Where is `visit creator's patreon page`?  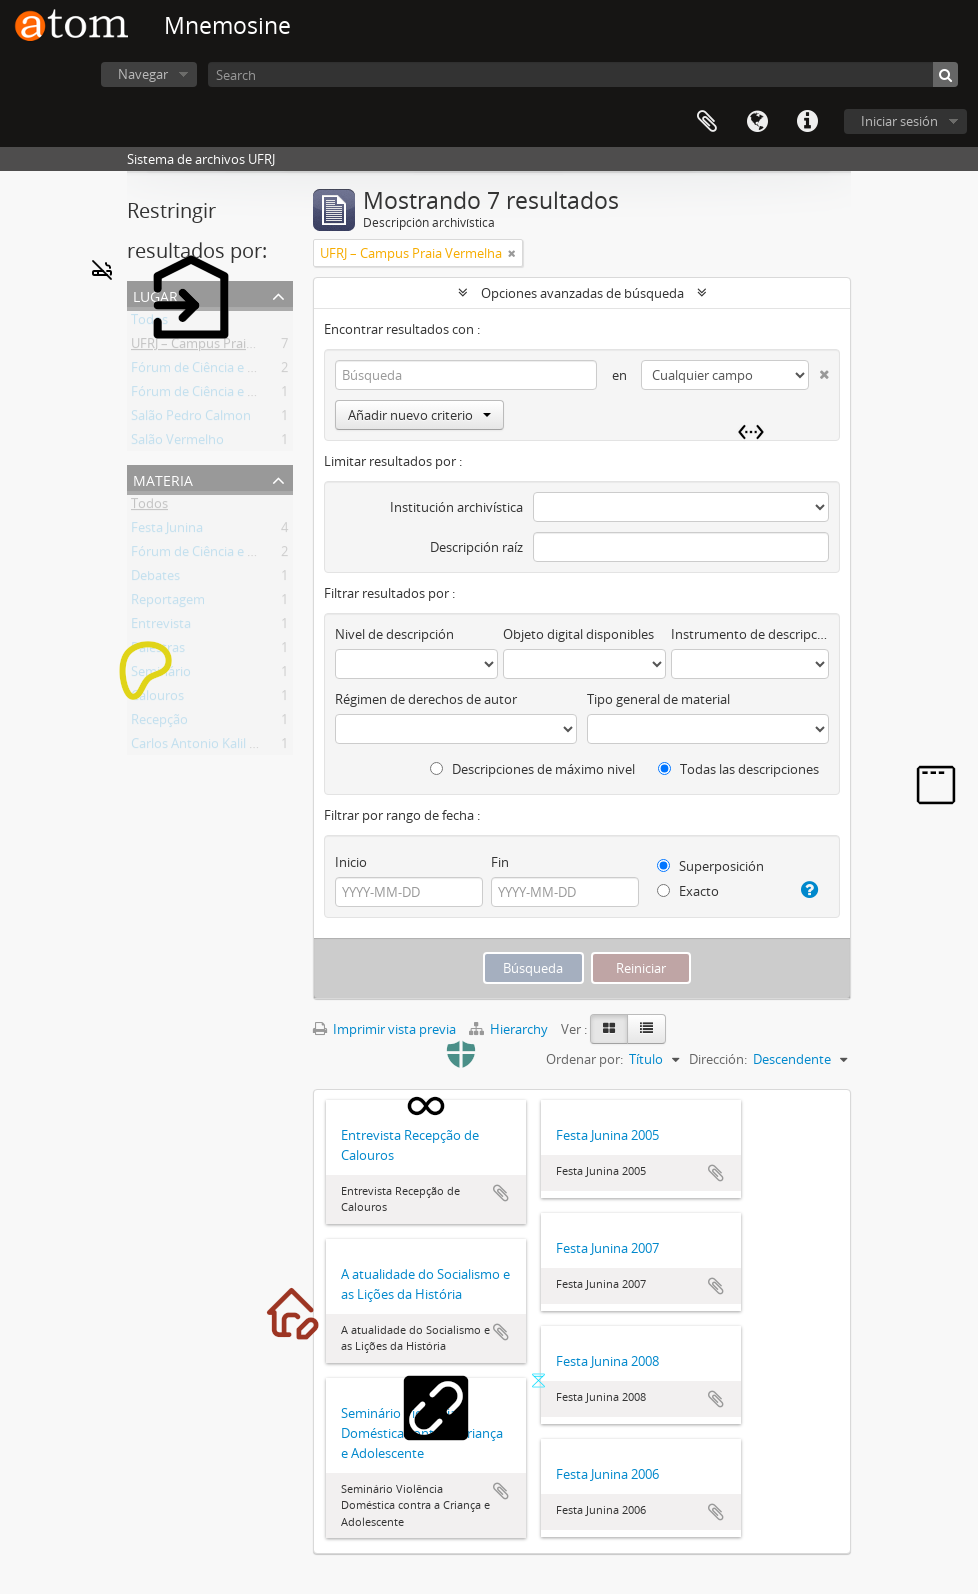
visit creator's patreon page is located at coordinates (143, 669).